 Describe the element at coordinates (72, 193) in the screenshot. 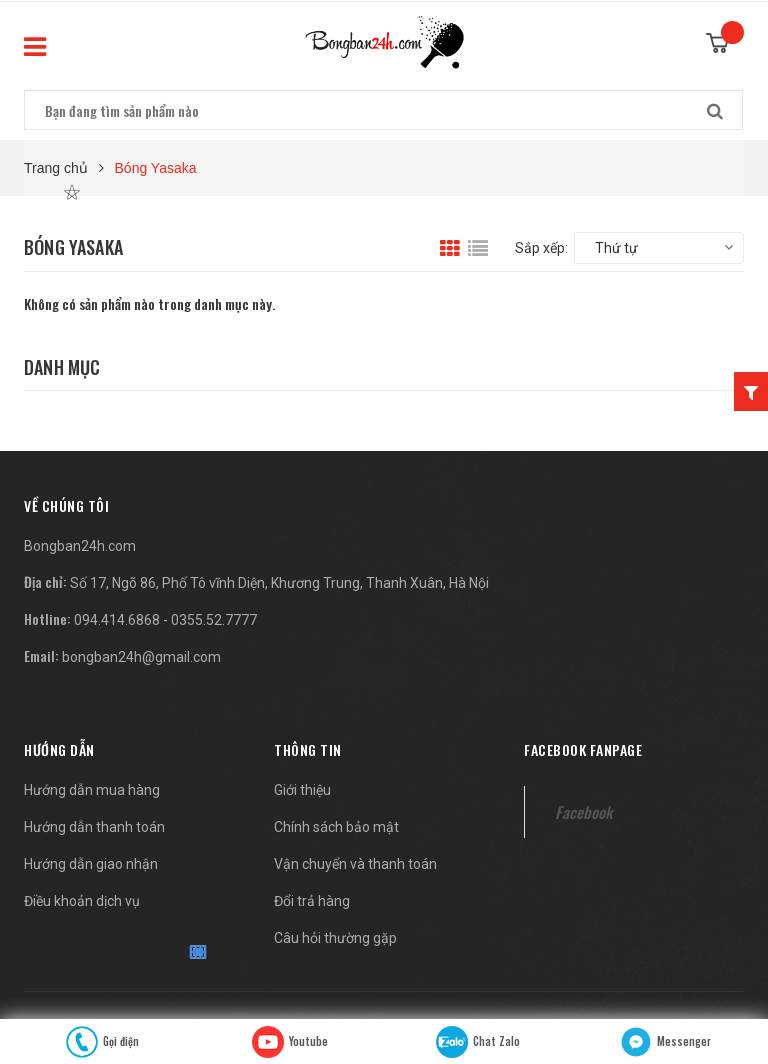

I see `indicates occult or mystical content` at that location.